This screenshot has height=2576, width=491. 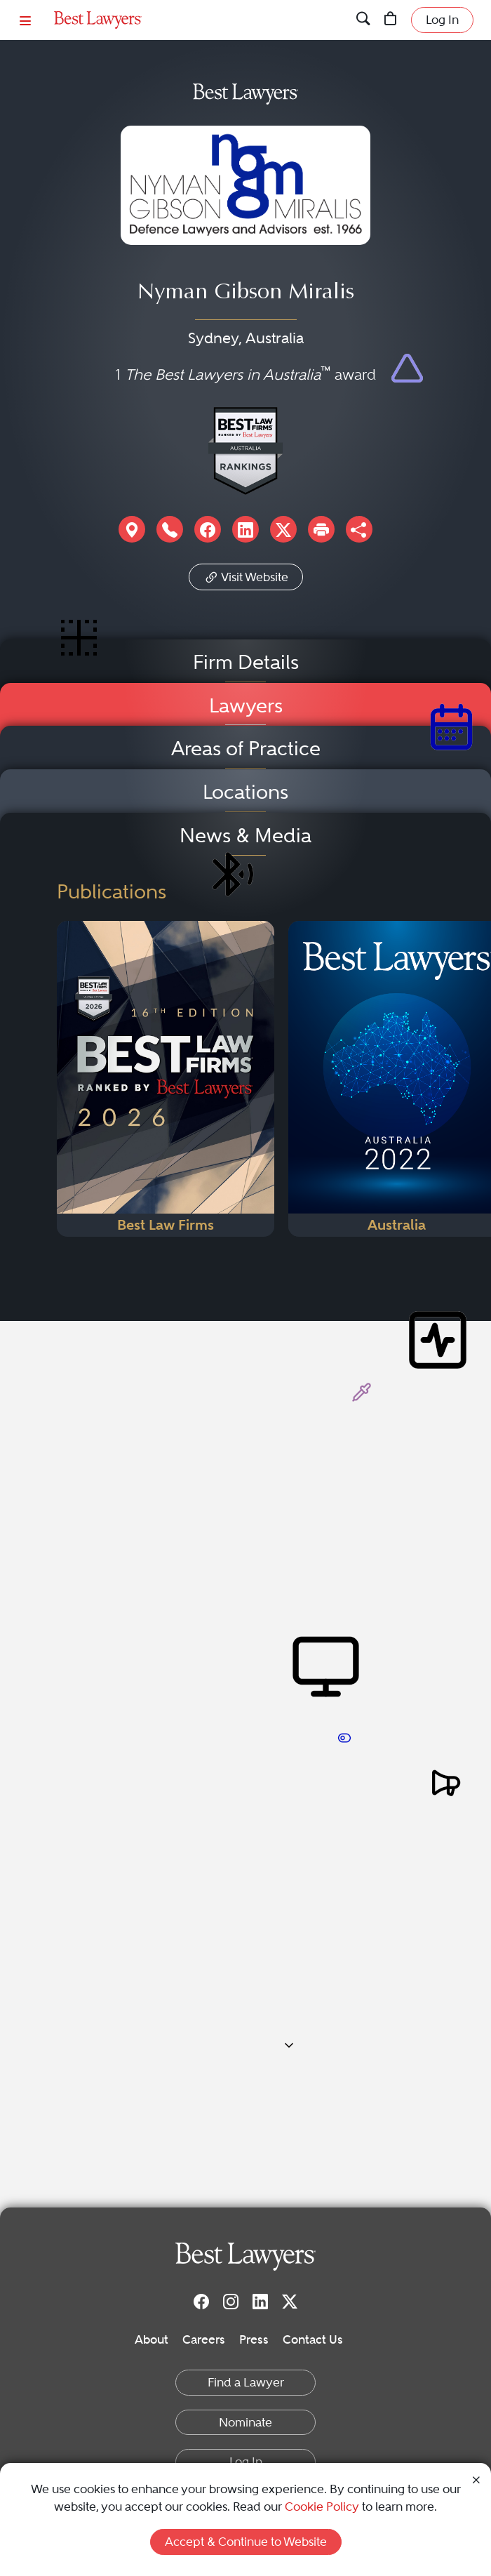 What do you see at coordinates (79, 637) in the screenshot?
I see `apply inner borders to selected cells` at bounding box center [79, 637].